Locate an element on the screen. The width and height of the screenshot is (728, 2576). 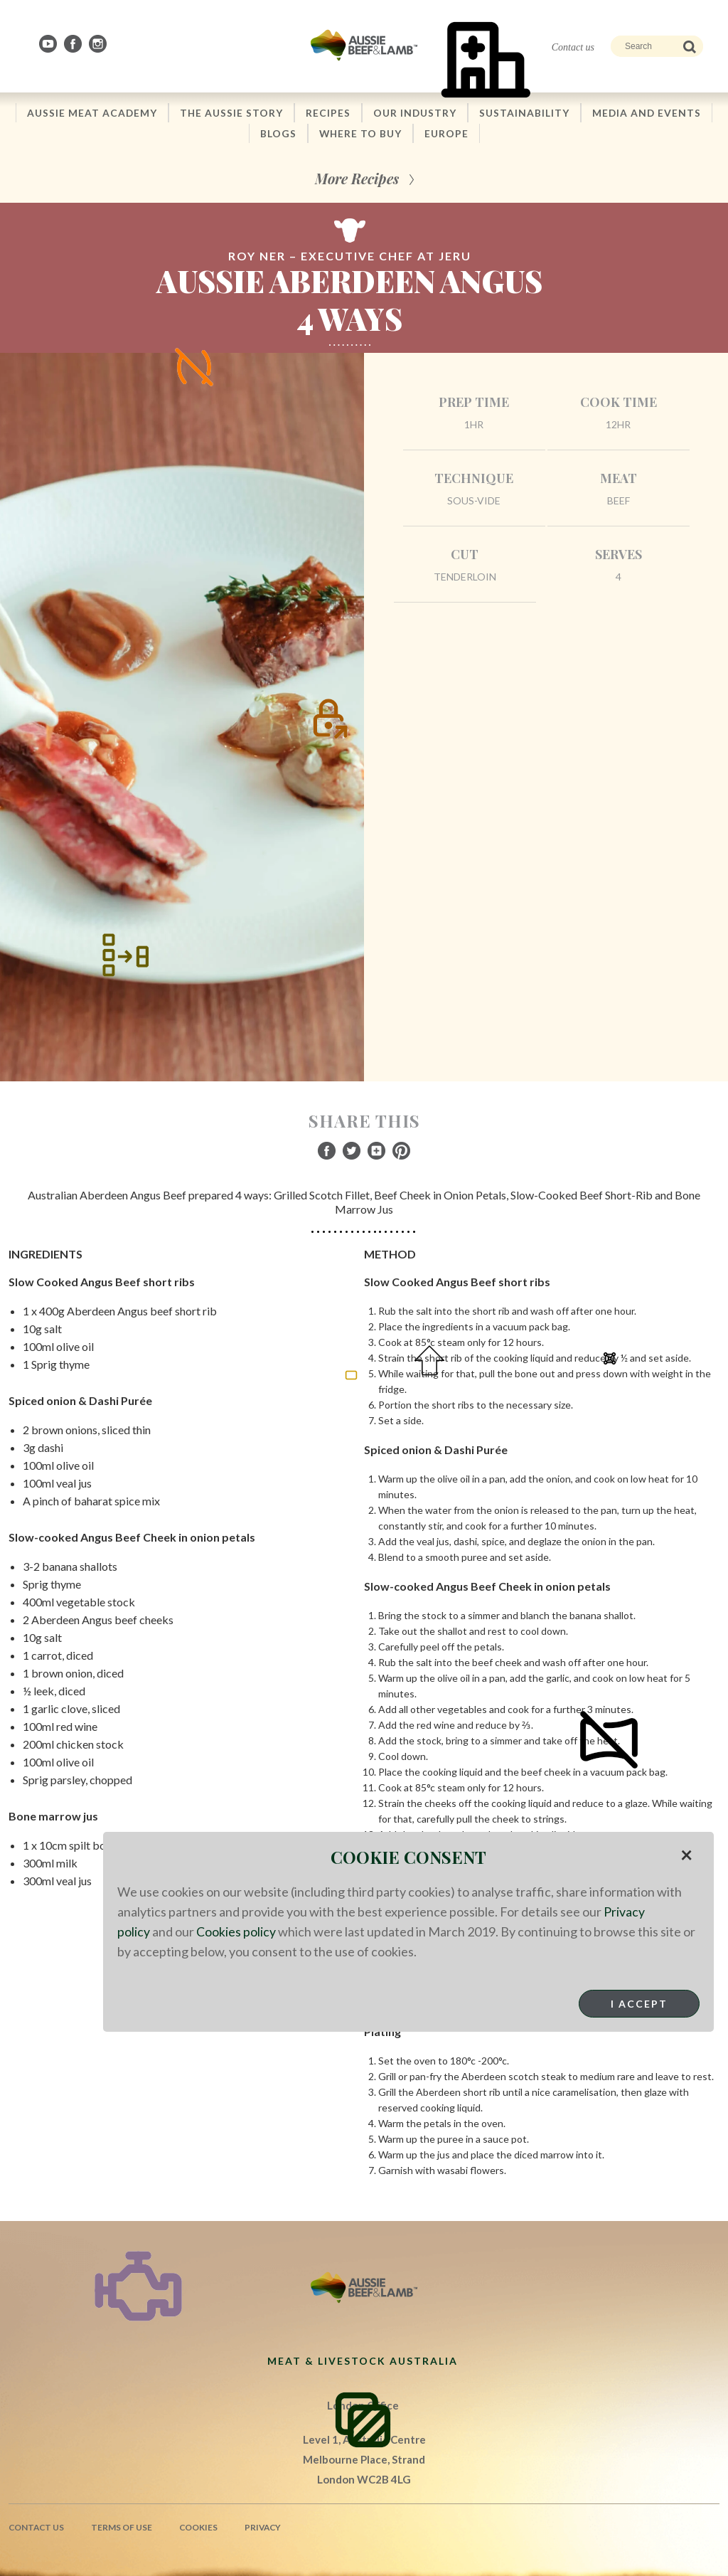
disable grouping or parentheses in formula is located at coordinates (194, 367).